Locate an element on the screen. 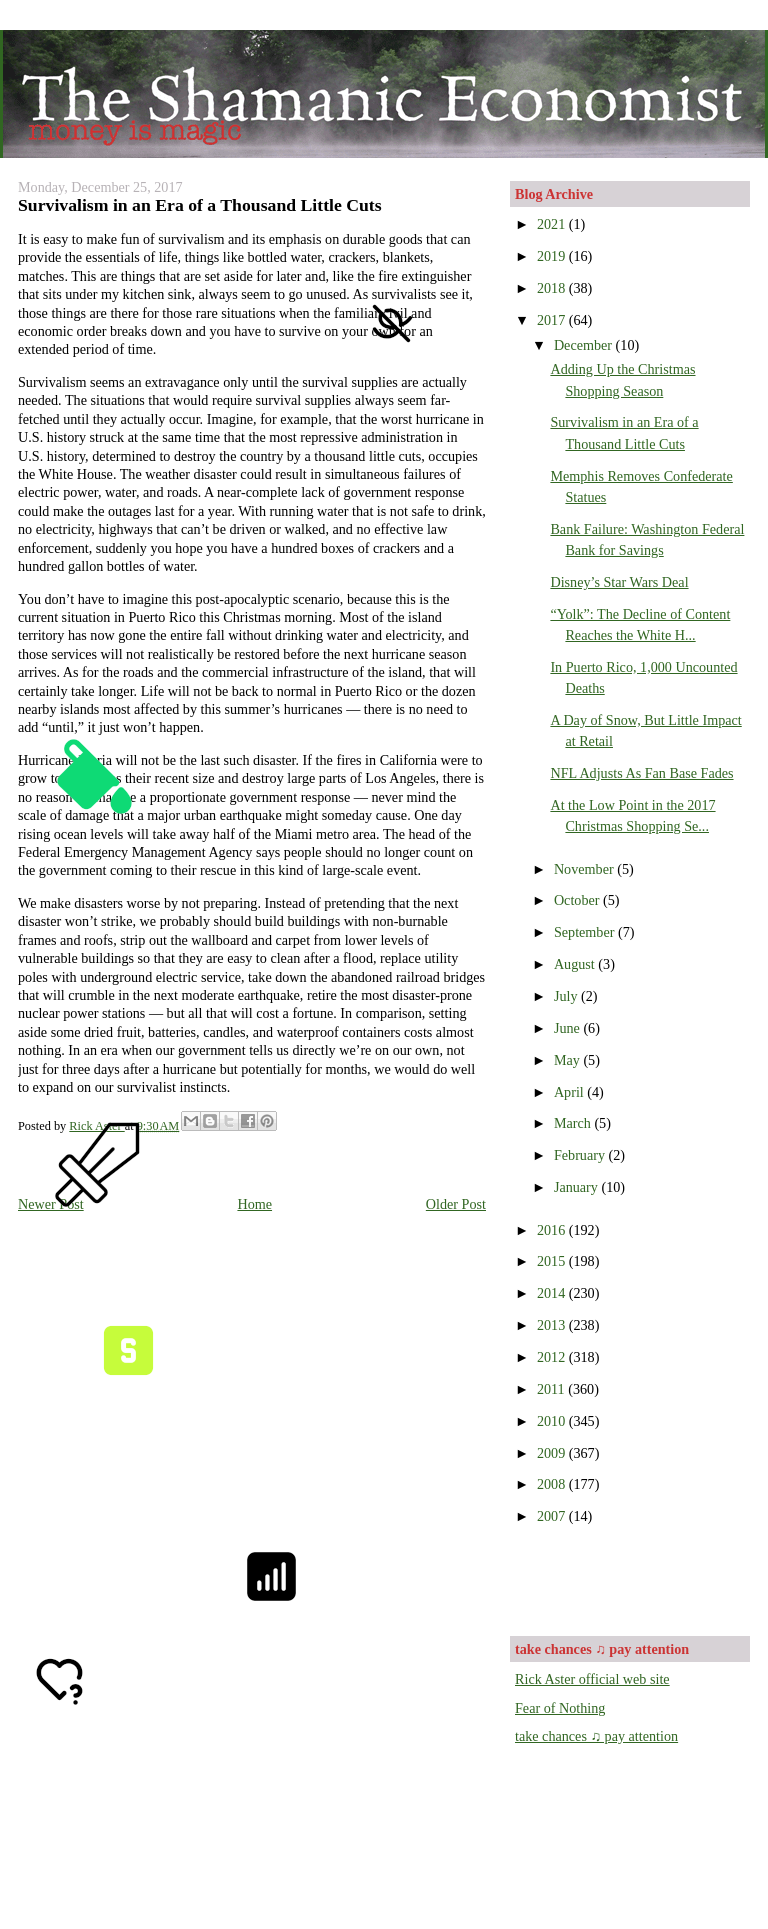  disable freehand drawing mode is located at coordinates (391, 323).